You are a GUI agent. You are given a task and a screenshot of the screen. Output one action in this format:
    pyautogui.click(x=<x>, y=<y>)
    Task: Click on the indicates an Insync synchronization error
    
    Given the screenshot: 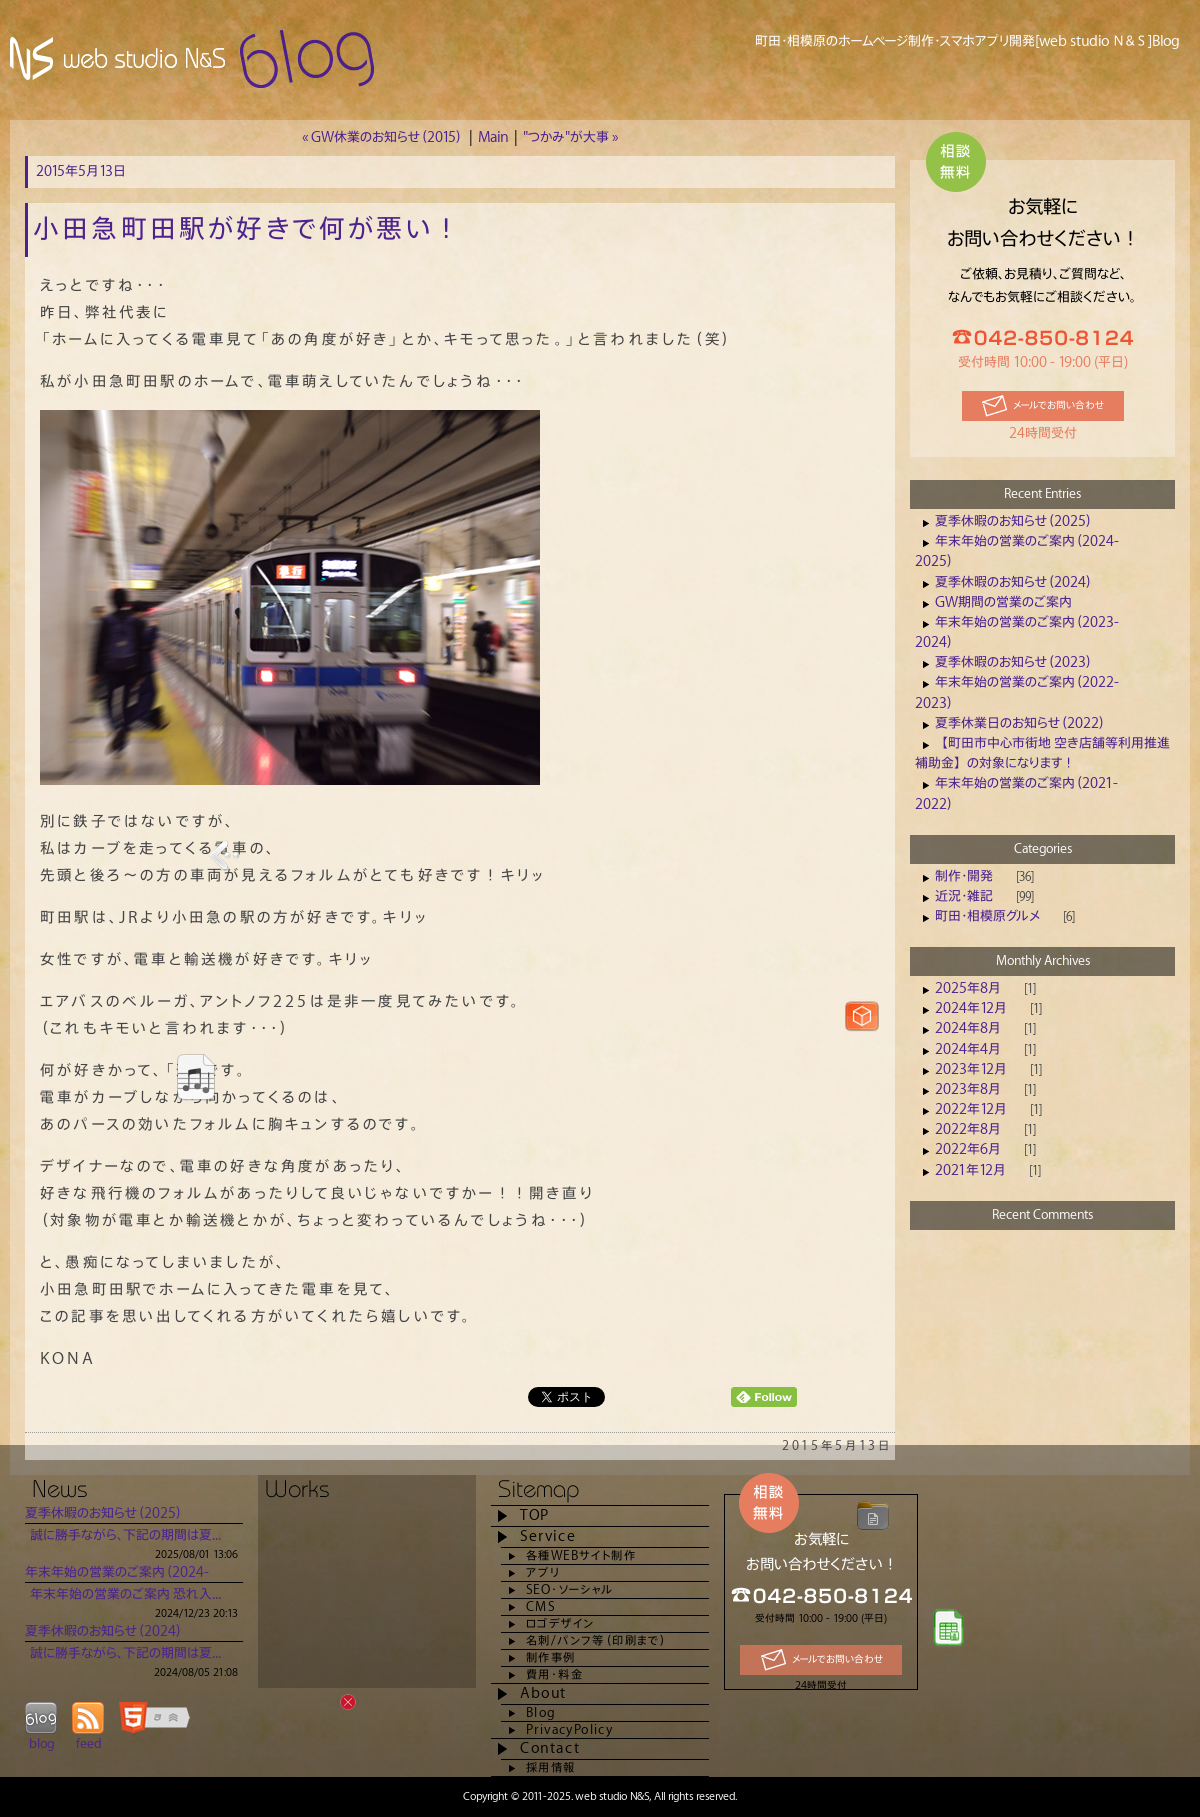 What is the action you would take?
    pyautogui.click(x=348, y=1702)
    